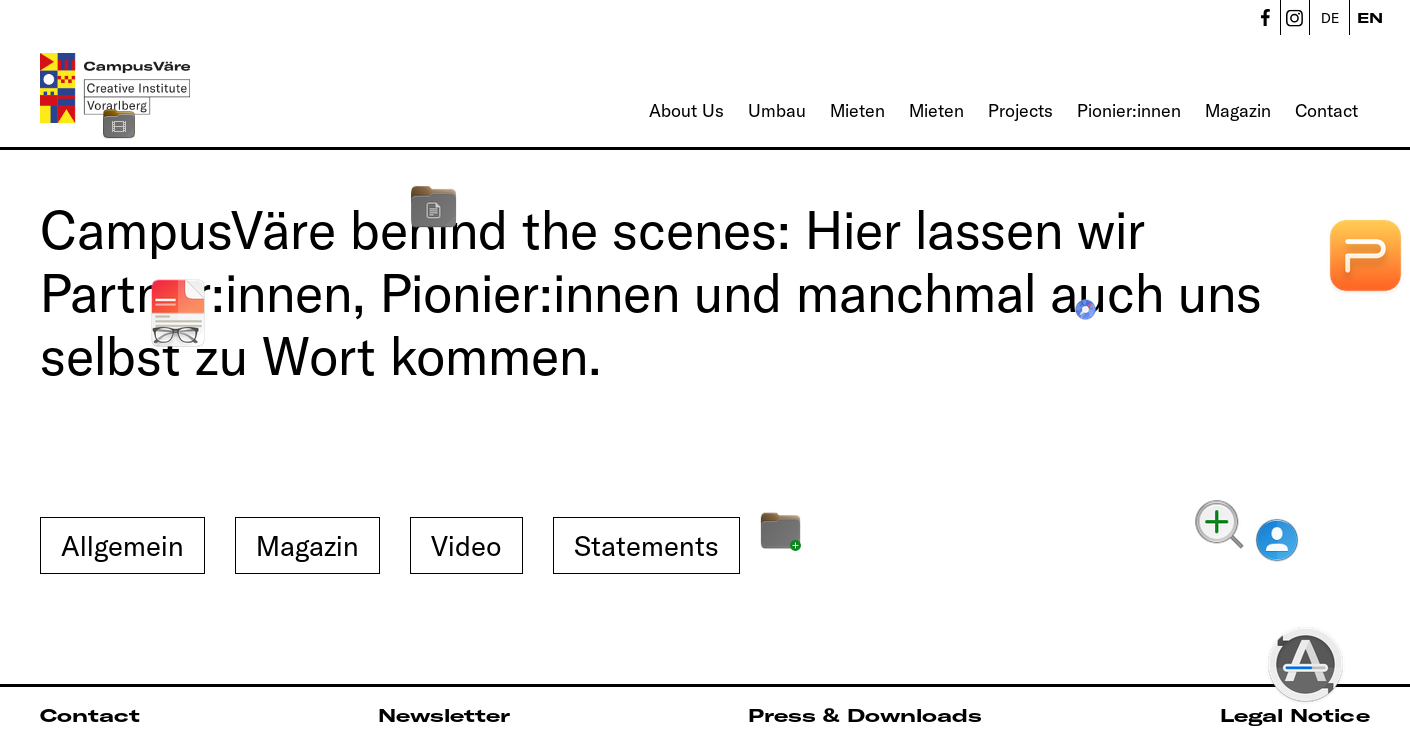 Image resolution: width=1410 pixels, height=740 pixels. Describe the element at coordinates (1305, 664) in the screenshot. I see `open the software update manager` at that location.